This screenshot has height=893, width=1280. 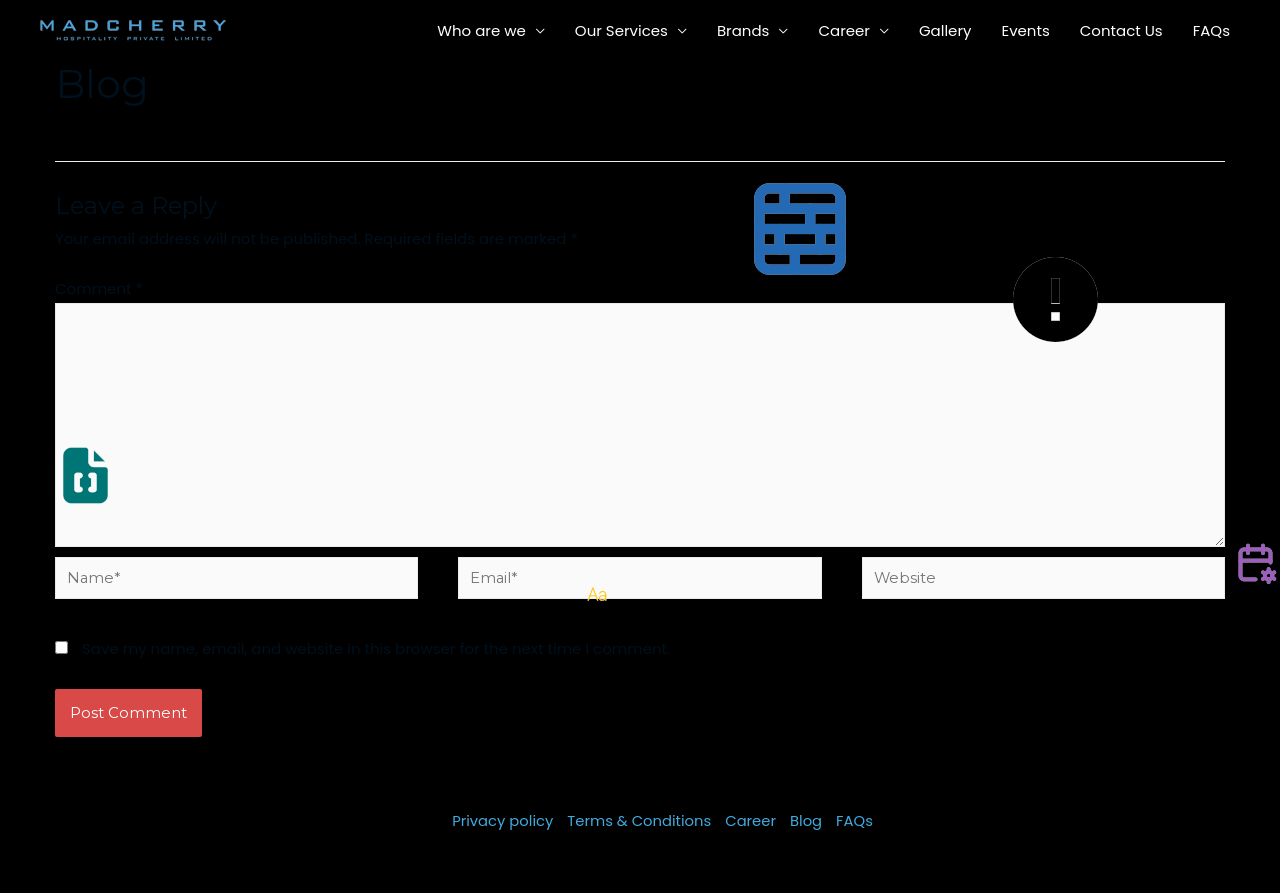 I want to click on access calendar settings, so click(x=1255, y=562).